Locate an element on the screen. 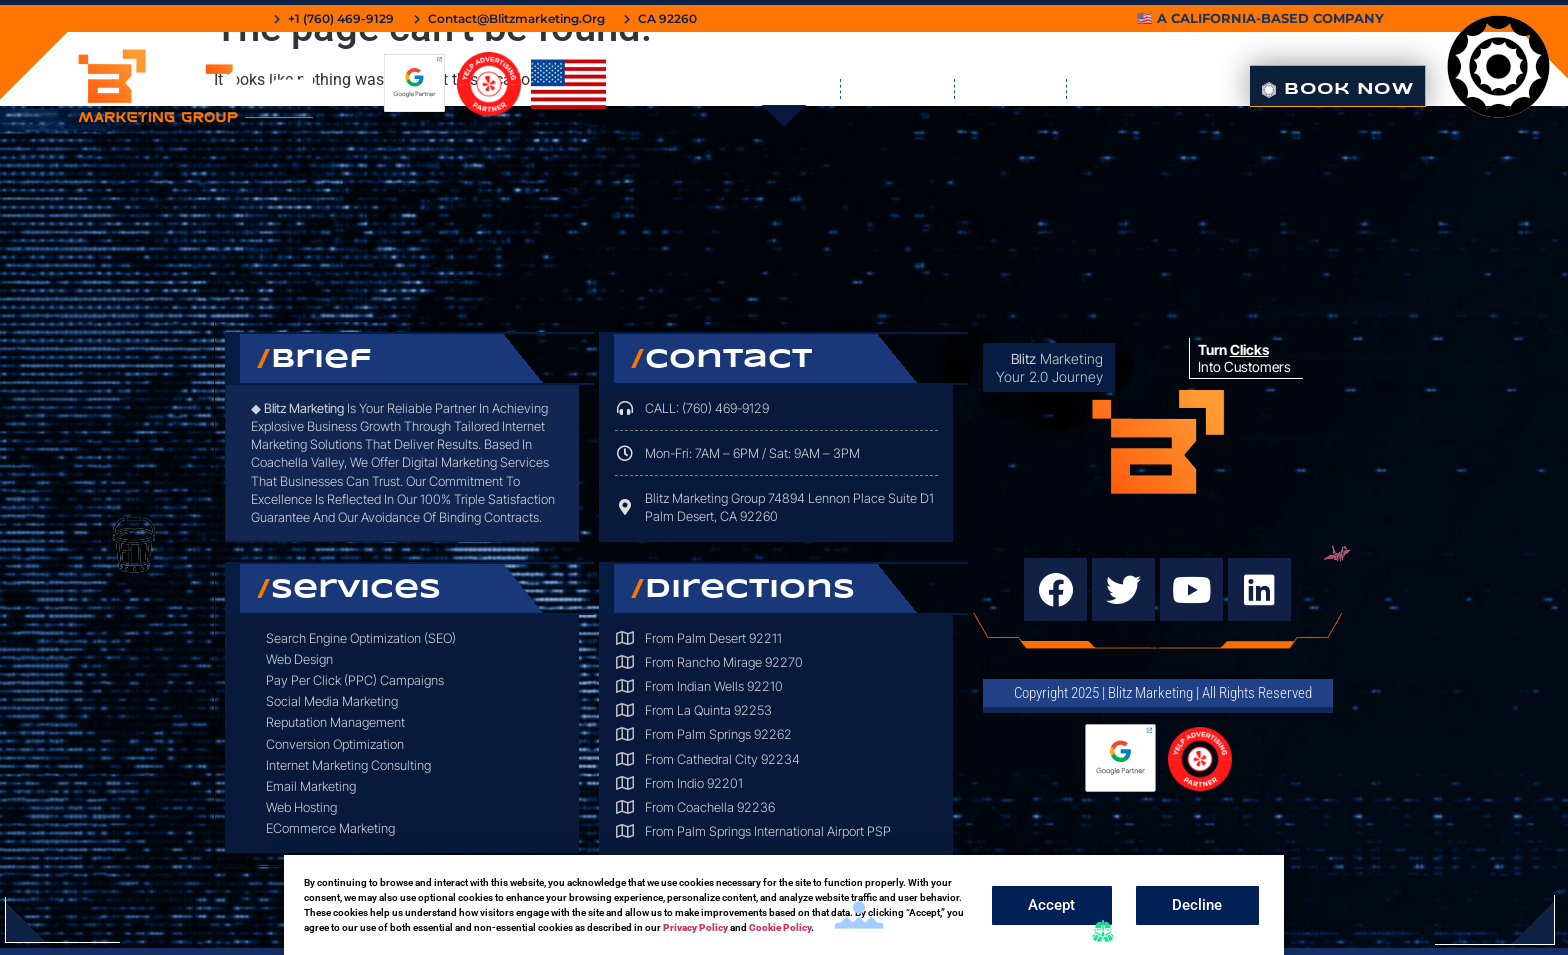  indicates full water bucket in game inventory is located at coordinates (134, 543).